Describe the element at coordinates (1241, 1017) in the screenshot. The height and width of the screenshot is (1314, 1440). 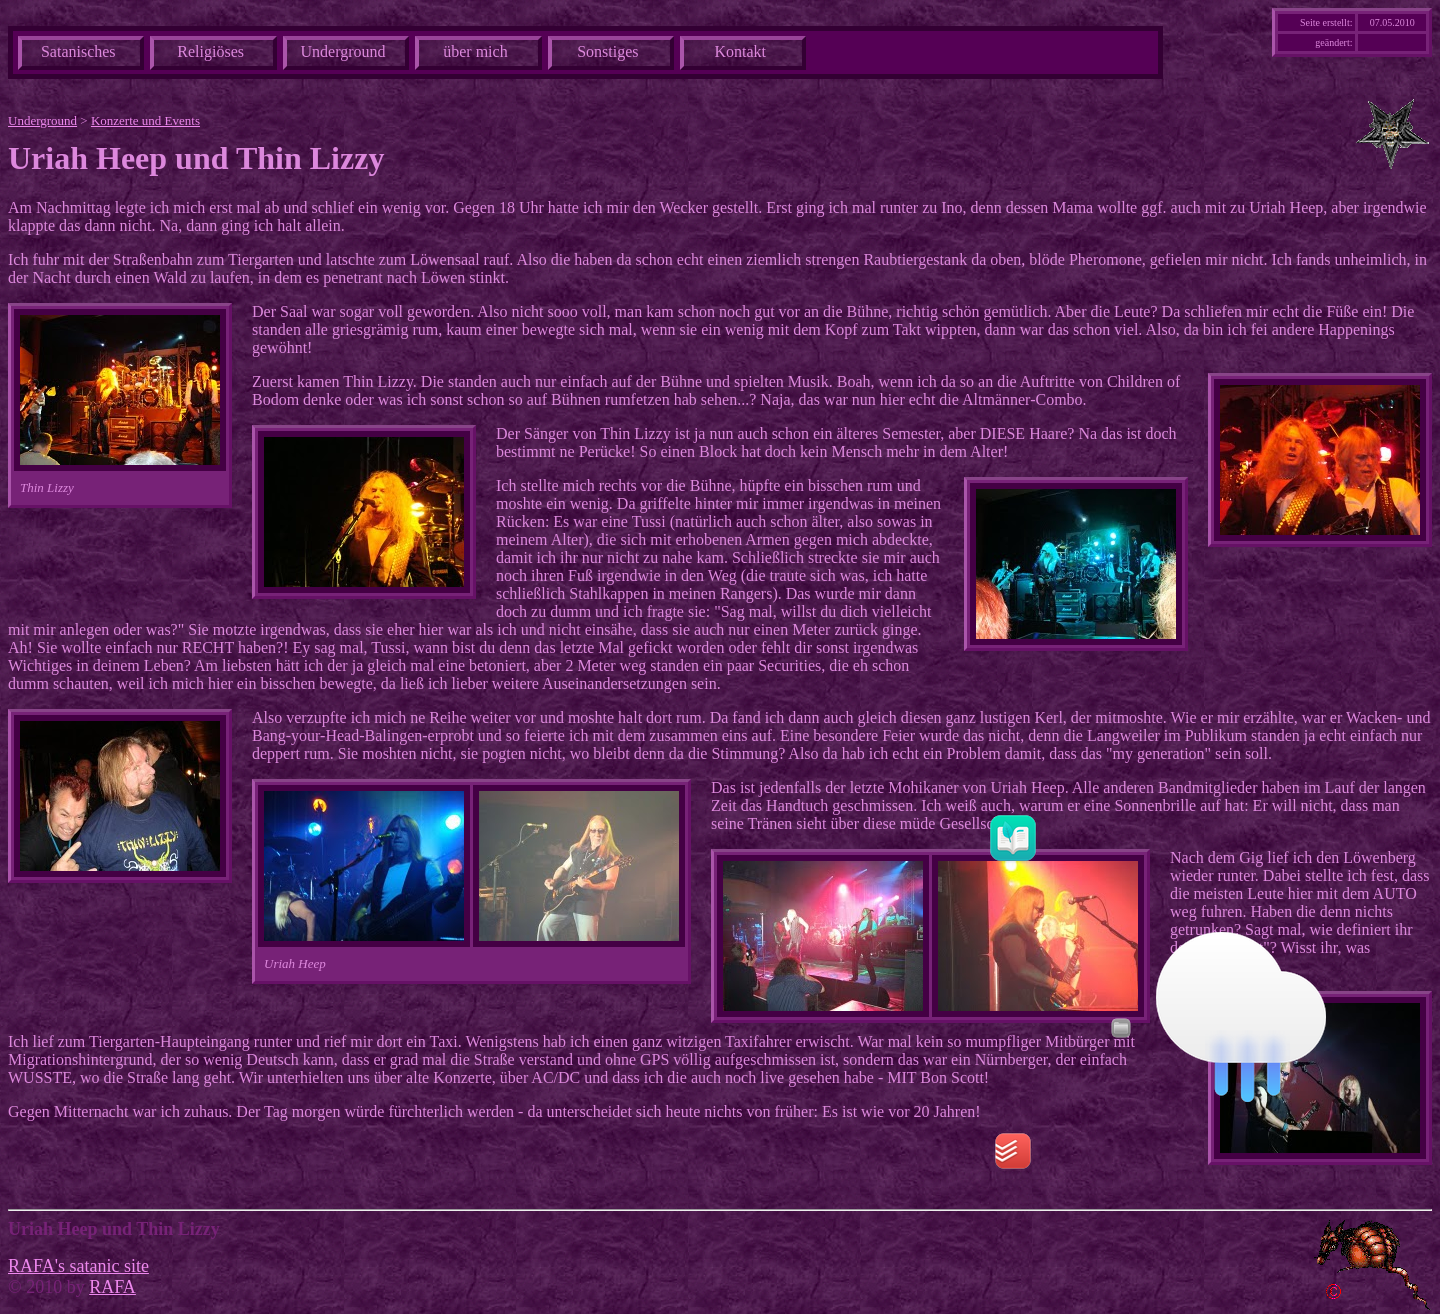
I see `indicates rainy or showery weather conditions` at that location.